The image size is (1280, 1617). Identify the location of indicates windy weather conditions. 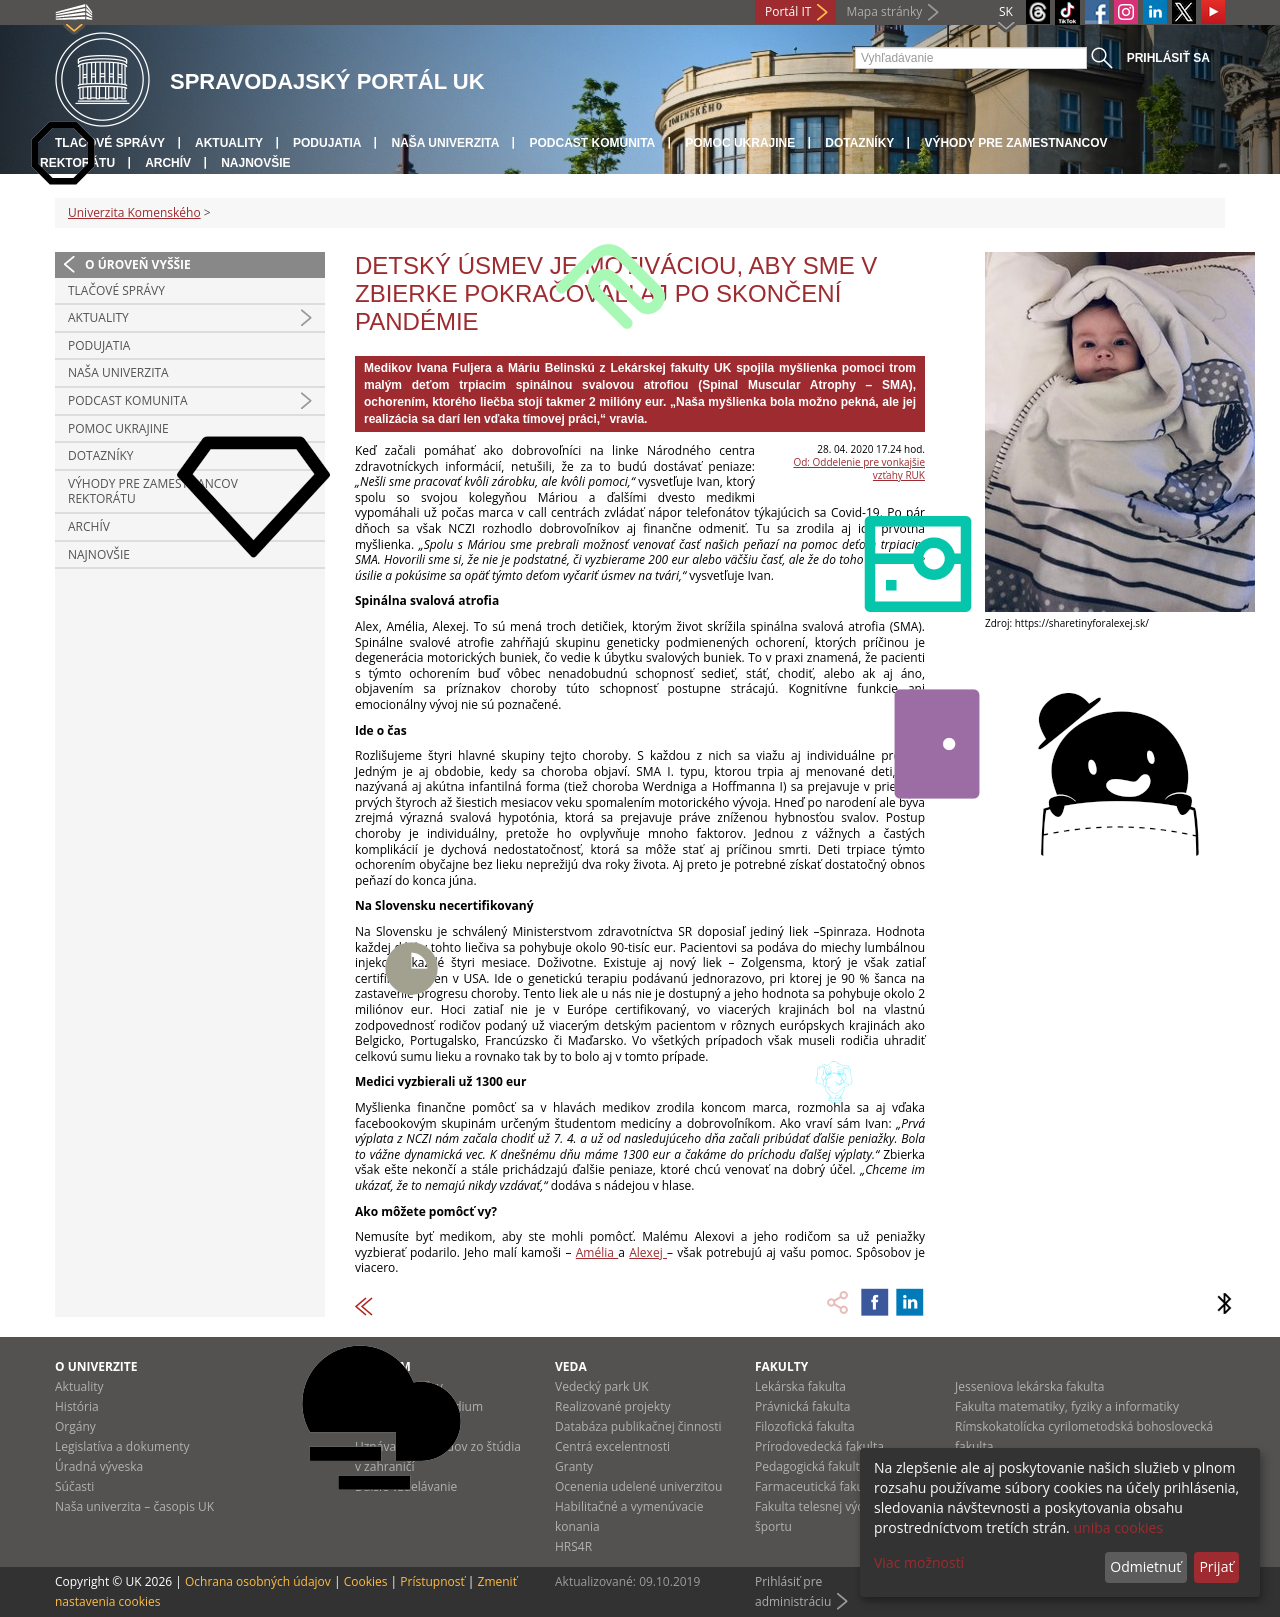
(381, 1410).